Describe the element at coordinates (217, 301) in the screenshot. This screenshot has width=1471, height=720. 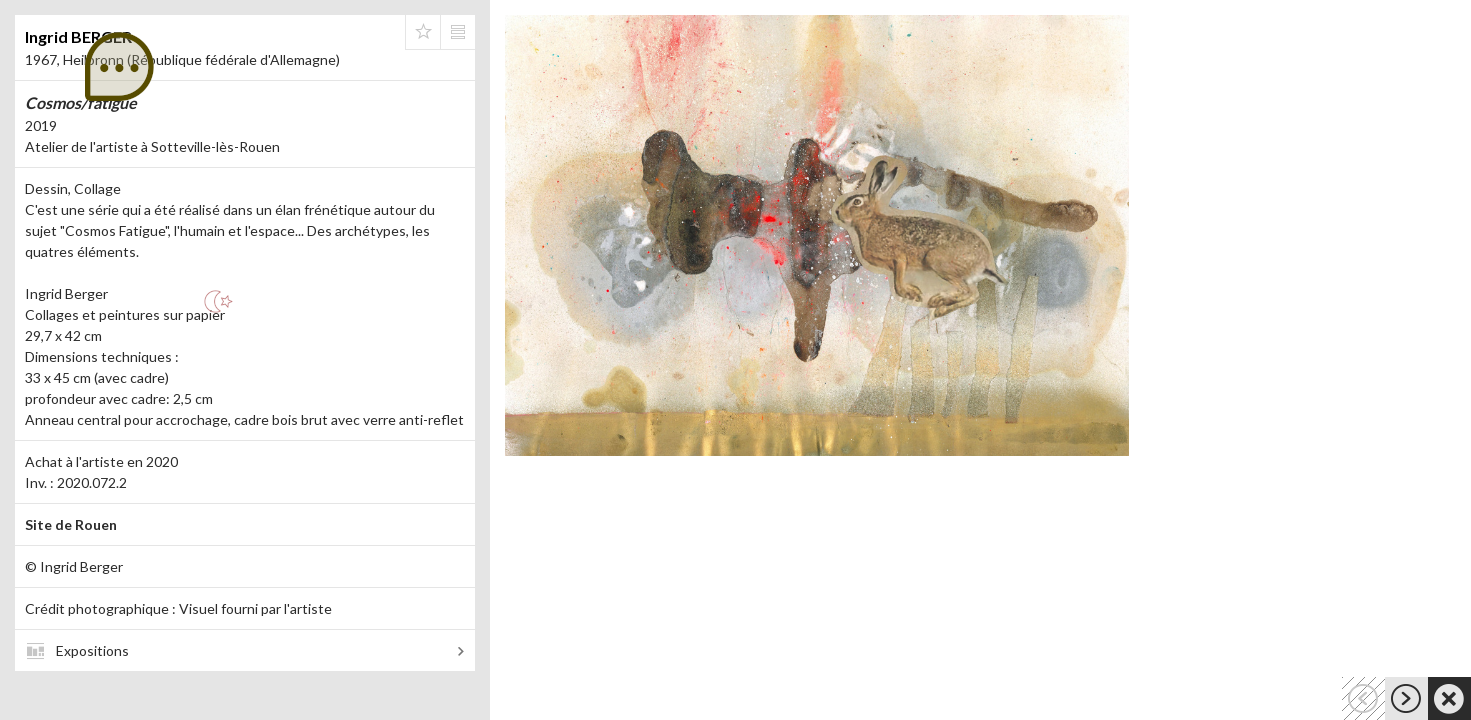
I see `indicates islamic religious content or settings` at that location.